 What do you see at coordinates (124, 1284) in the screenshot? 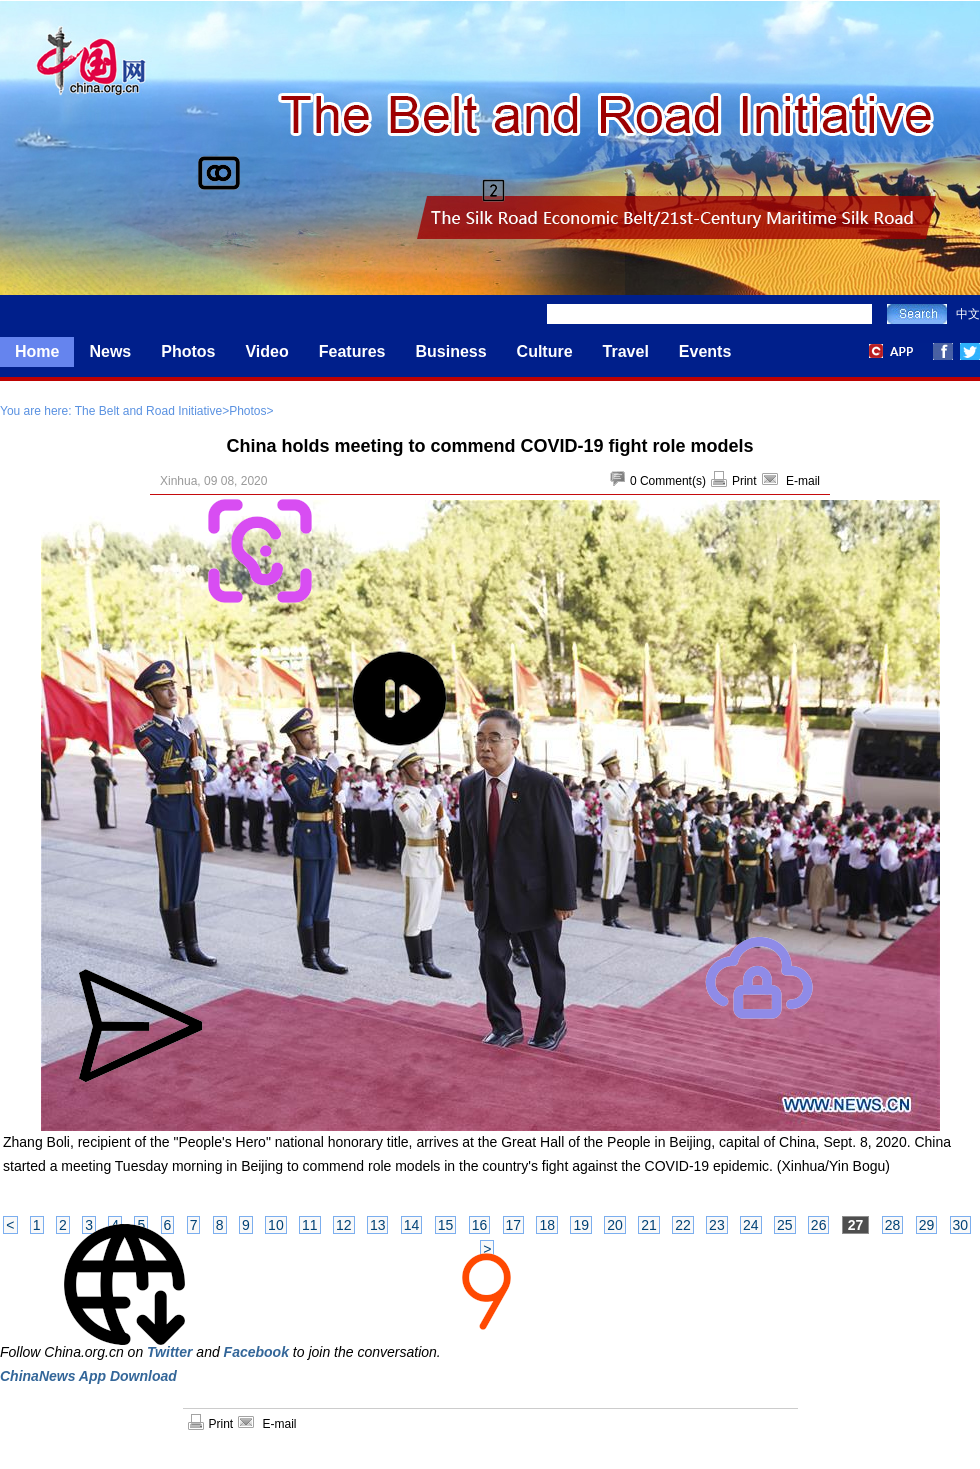
I see `download content from the web` at bounding box center [124, 1284].